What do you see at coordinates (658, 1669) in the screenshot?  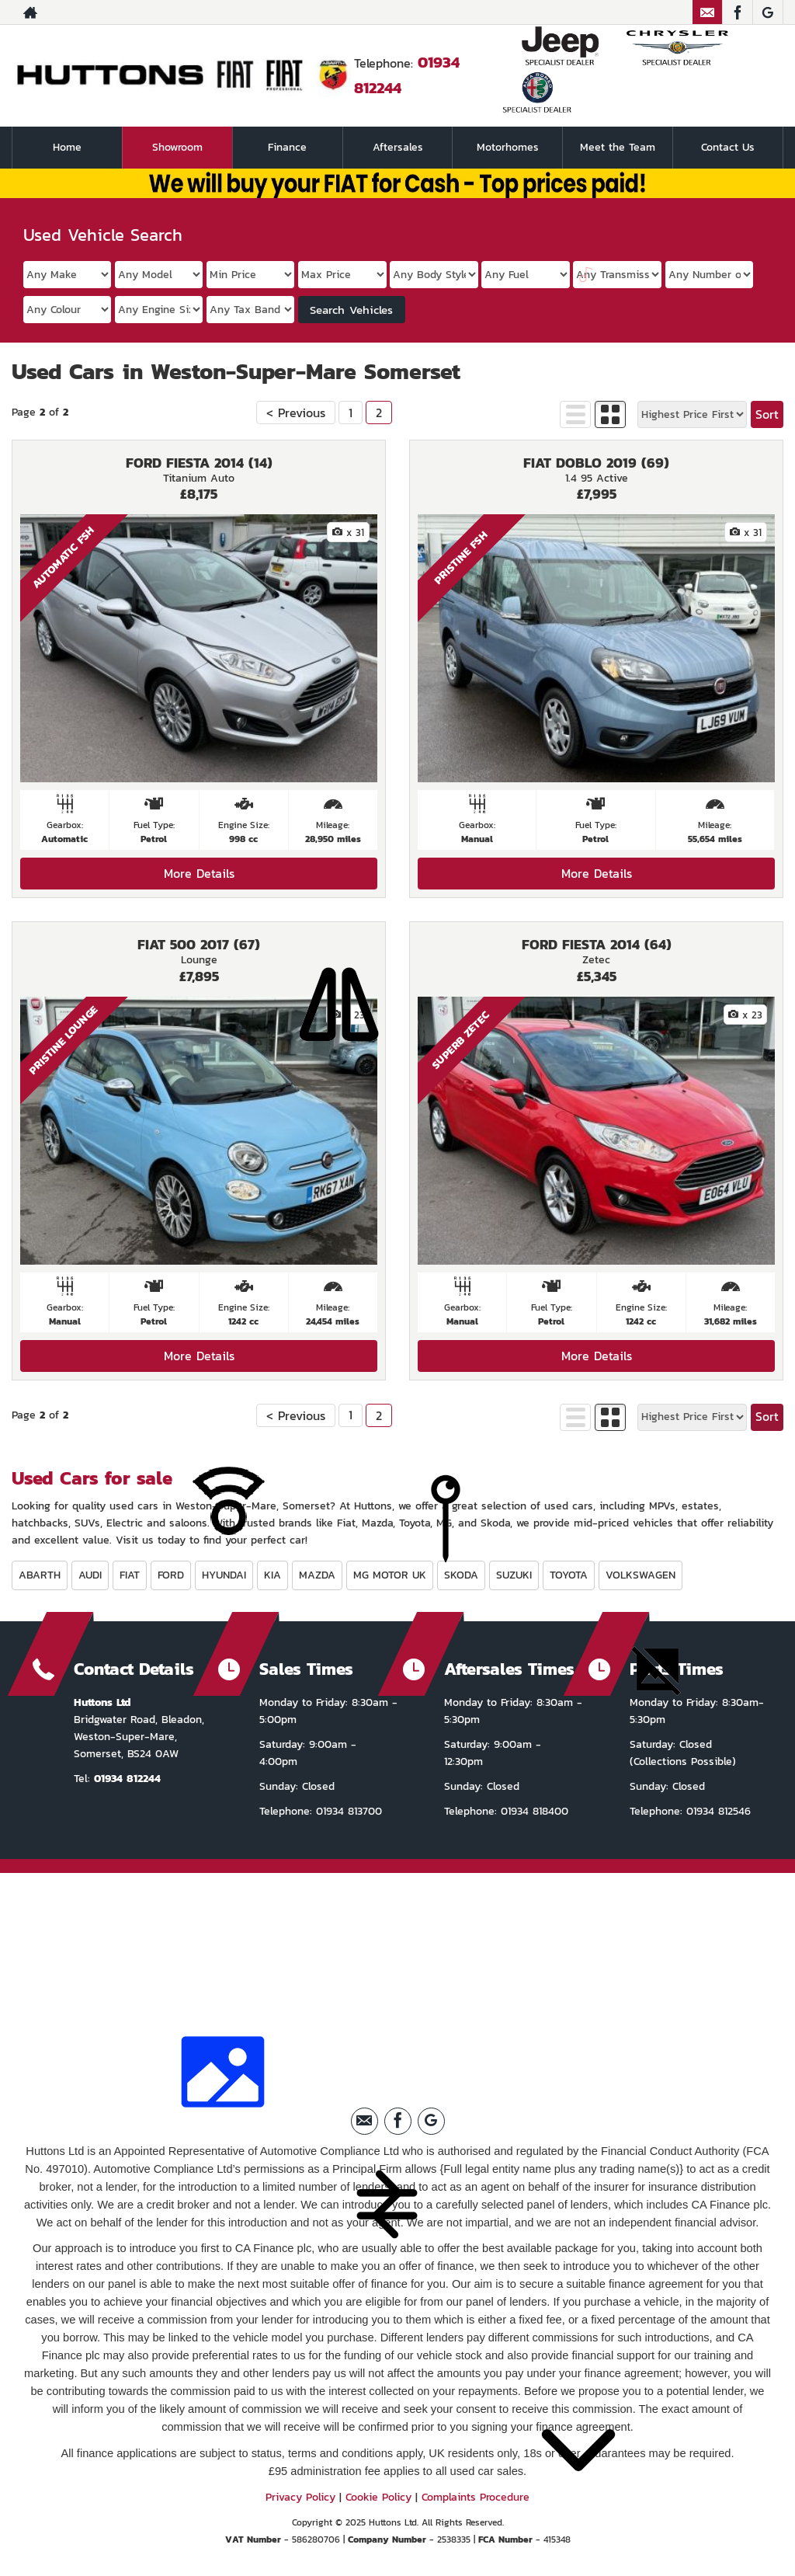 I see `image failed to load or is unavailable` at bounding box center [658, 1669].